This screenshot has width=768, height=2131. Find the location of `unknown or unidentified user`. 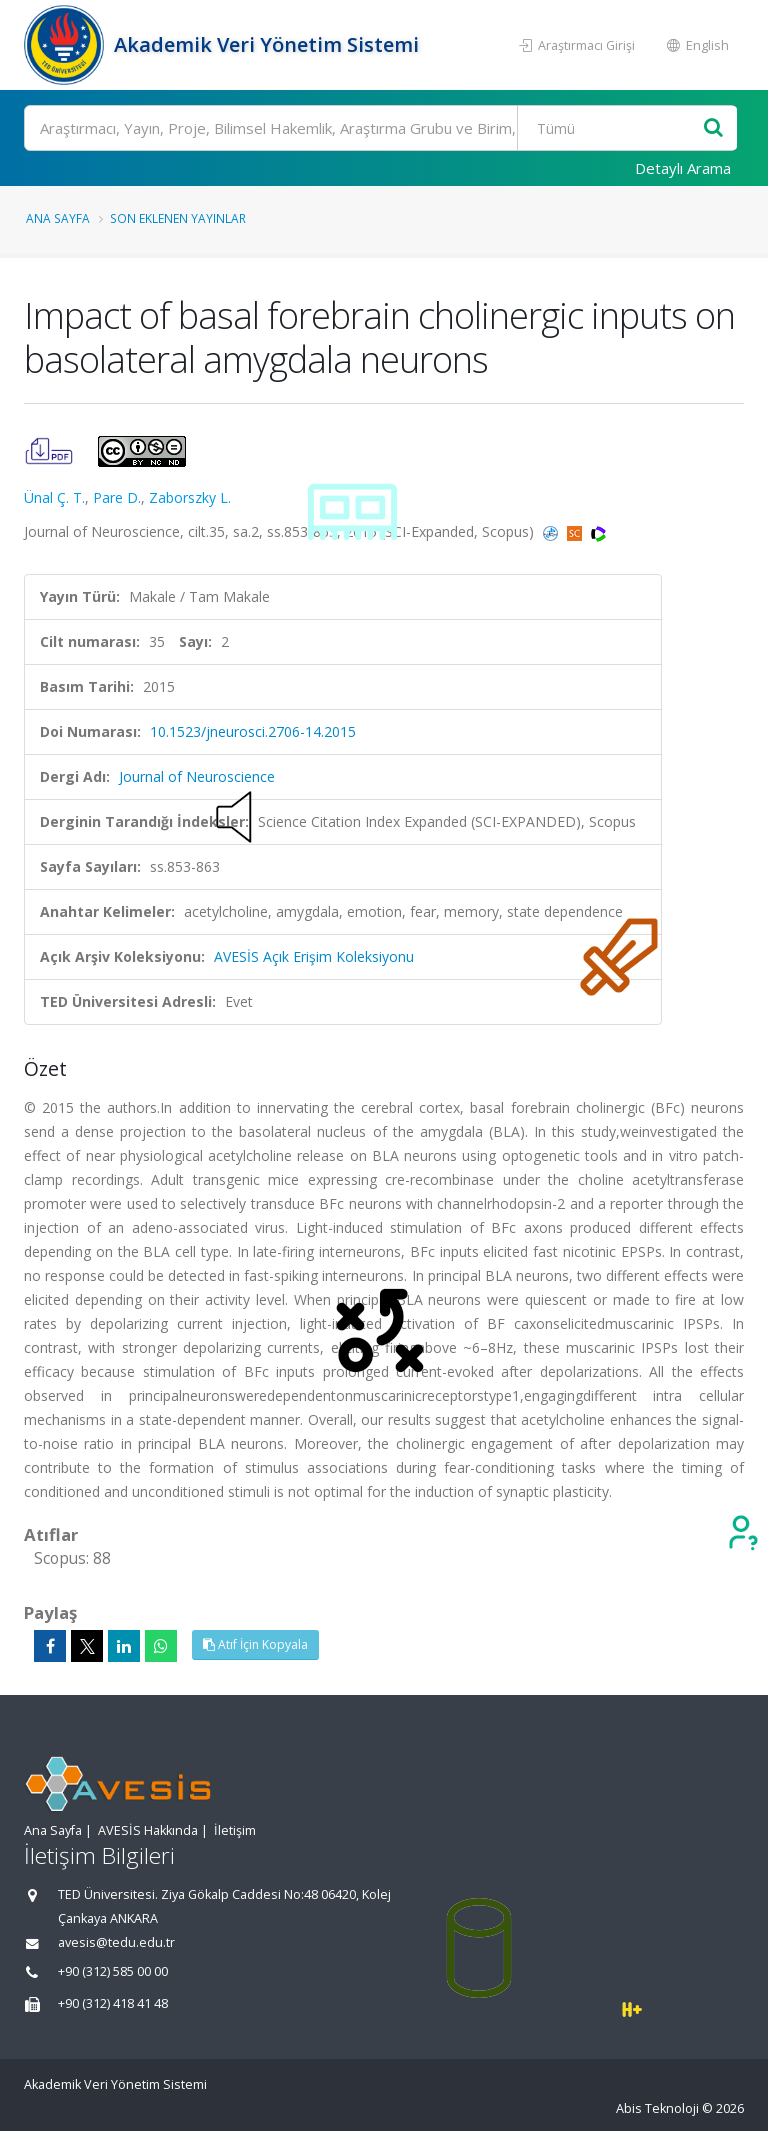

unknown or unidentified user is located at coordinates (741, 1532).